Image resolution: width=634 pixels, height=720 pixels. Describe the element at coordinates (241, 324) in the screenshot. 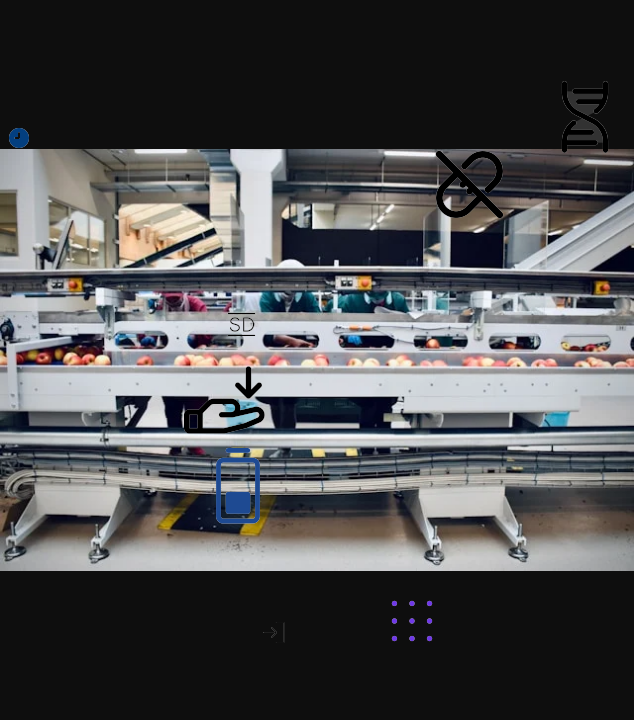

I see `indicates standard definition video quality` at that location.